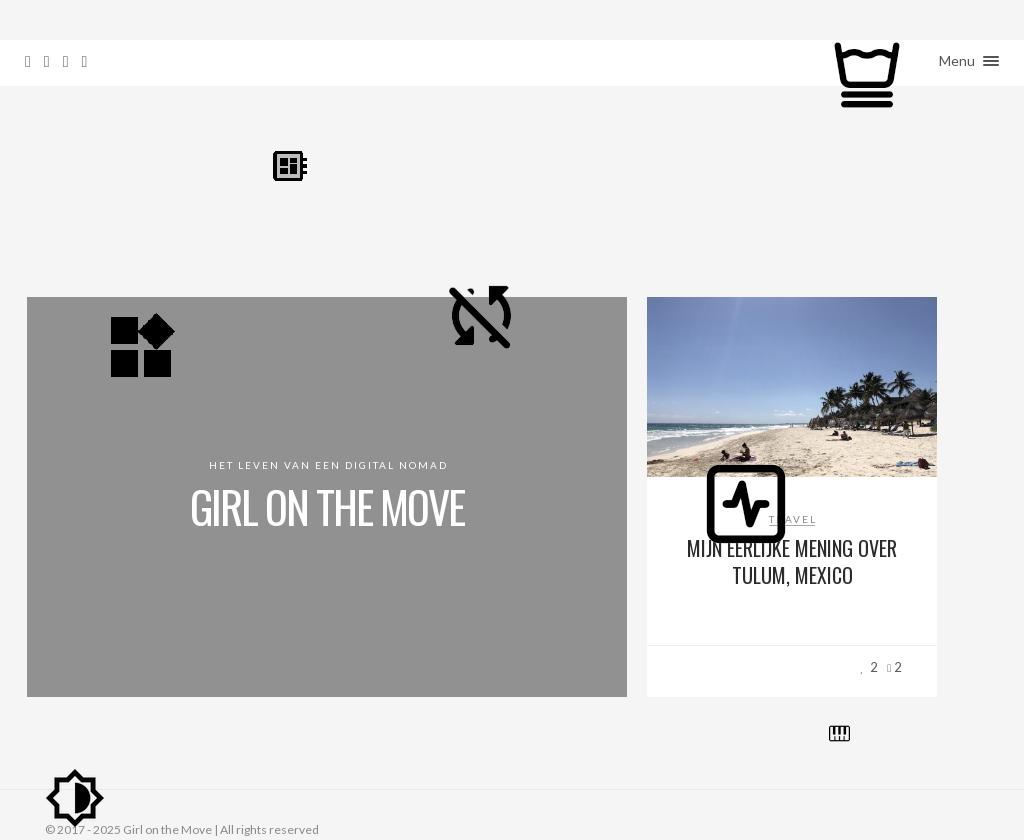  I want to click on gentle wash cycle setting, so click(867, 75).